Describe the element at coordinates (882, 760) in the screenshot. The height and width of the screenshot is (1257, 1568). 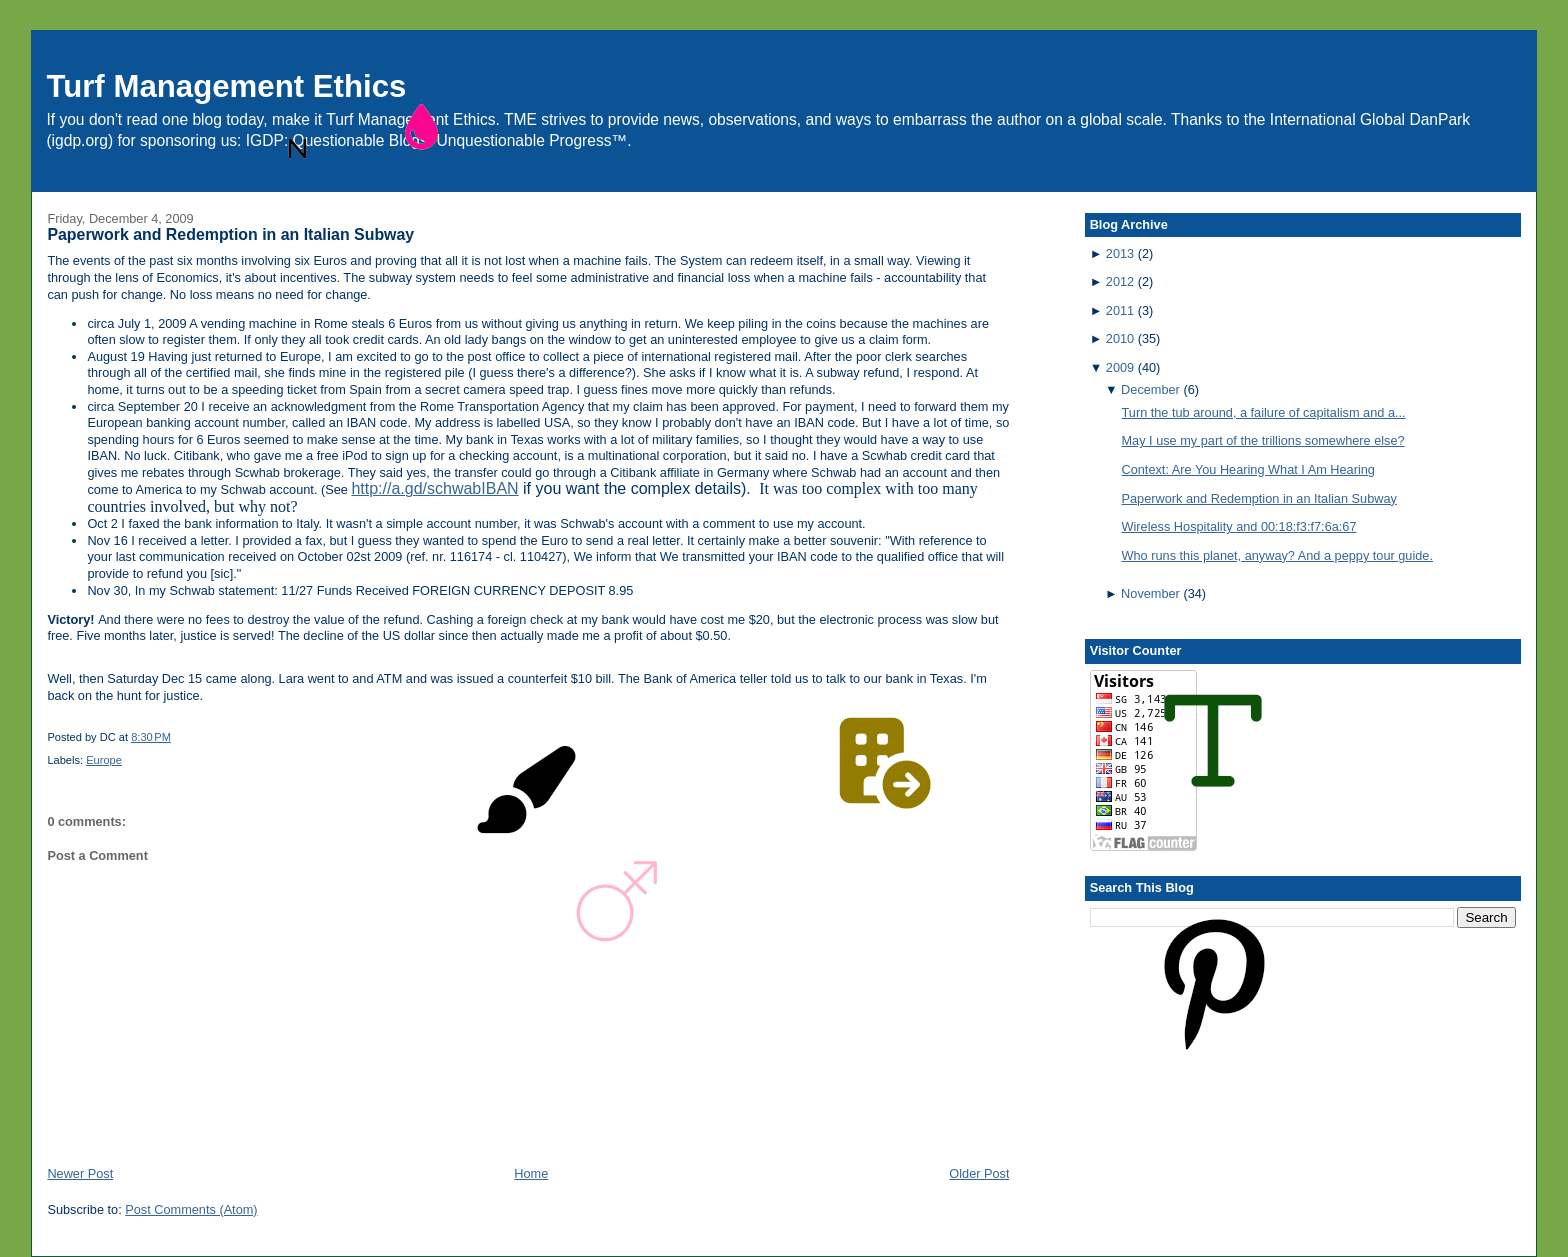
I see `navigate to building or office location` at that location.